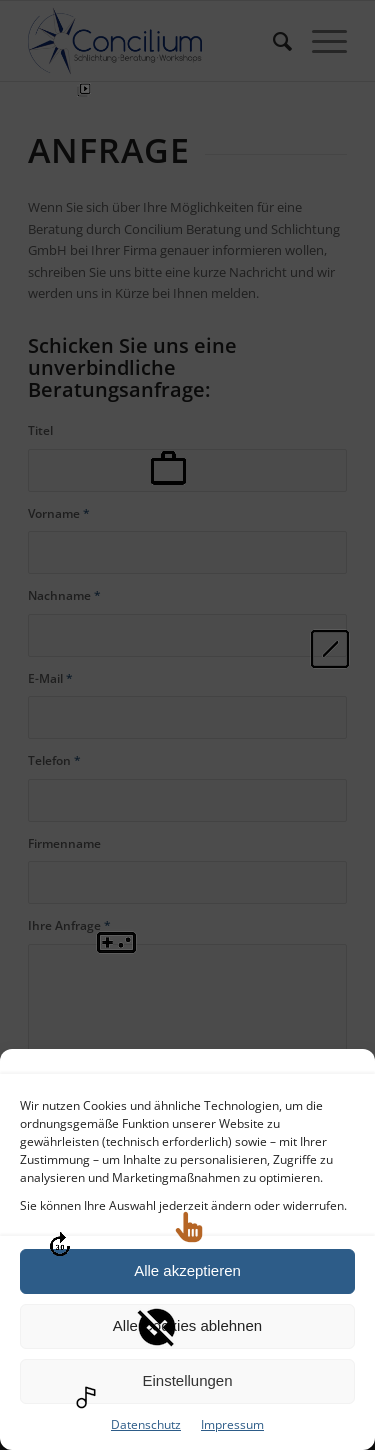 This screenshot has width=375, height=1450. What do you see at coordinates (86, 1397) in the screenshot?
I see `play or access music` at bounding box center [86, 1397].